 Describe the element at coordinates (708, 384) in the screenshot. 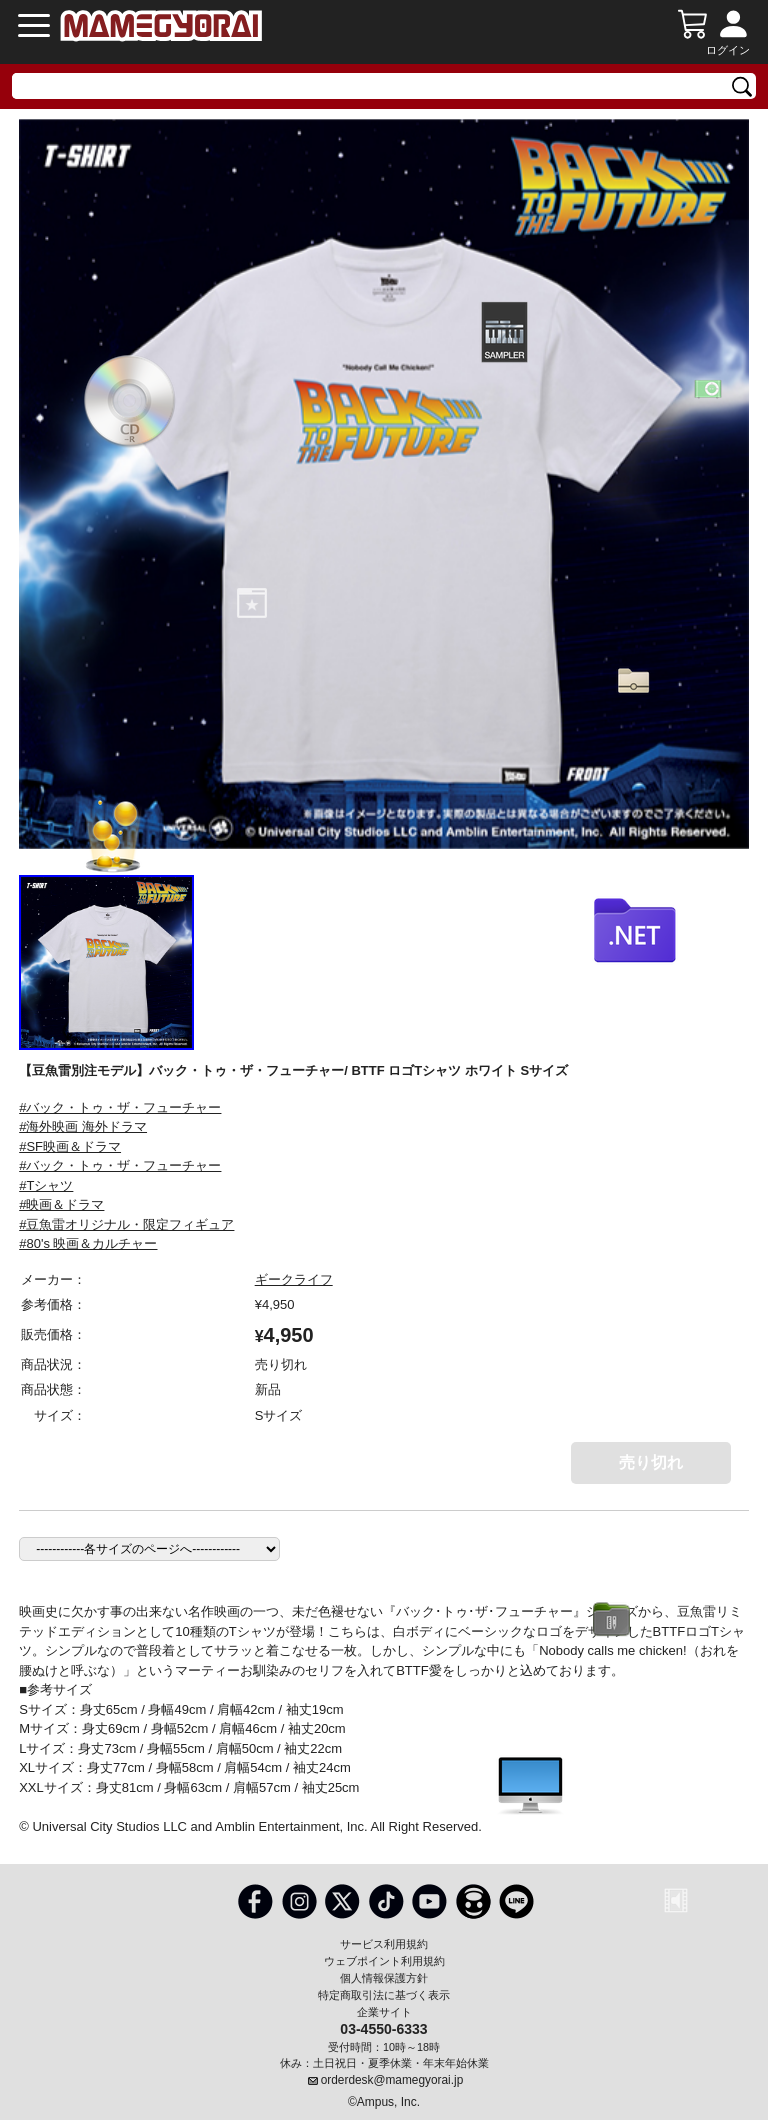

I see `iPod shuffle device connected` at that location.